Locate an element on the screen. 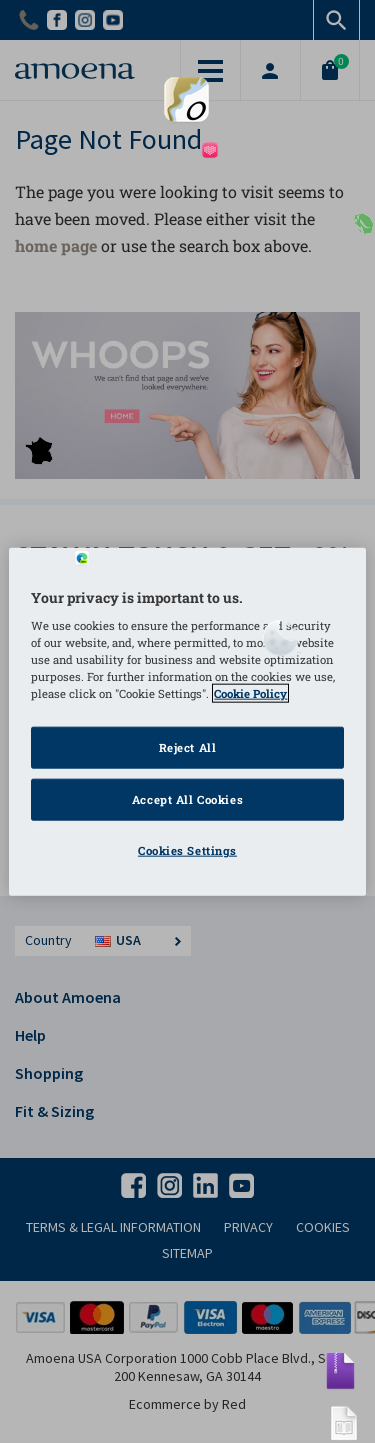 The image size is (375, 1443). a compressed bzip archive file is located at coordinates (340, 1371).